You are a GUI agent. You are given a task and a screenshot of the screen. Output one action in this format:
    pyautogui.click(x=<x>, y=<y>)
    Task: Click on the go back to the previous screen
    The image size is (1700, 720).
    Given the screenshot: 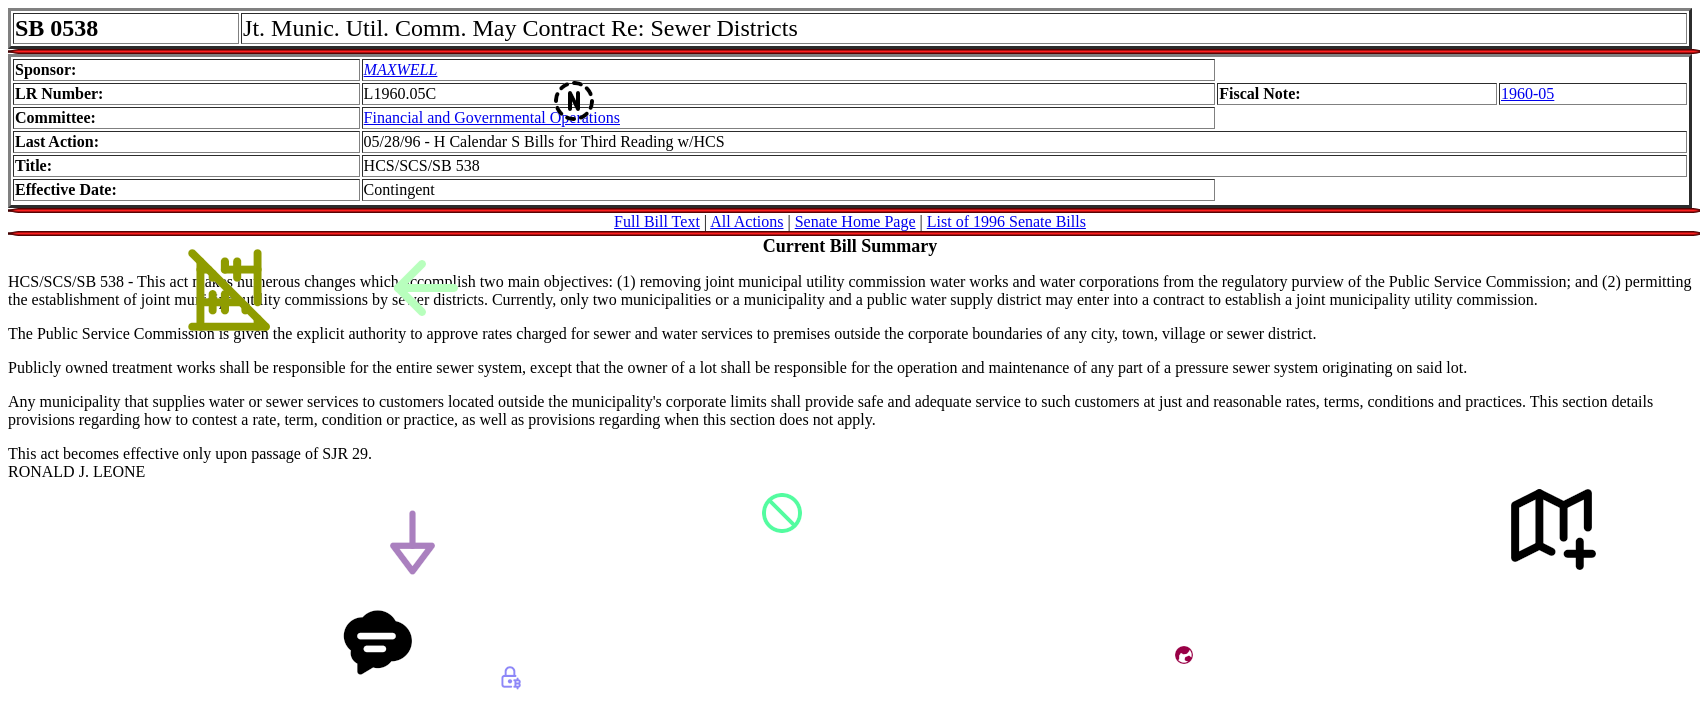 What is the action you would take?
    pyautogui.click(x=426, y=288)
    